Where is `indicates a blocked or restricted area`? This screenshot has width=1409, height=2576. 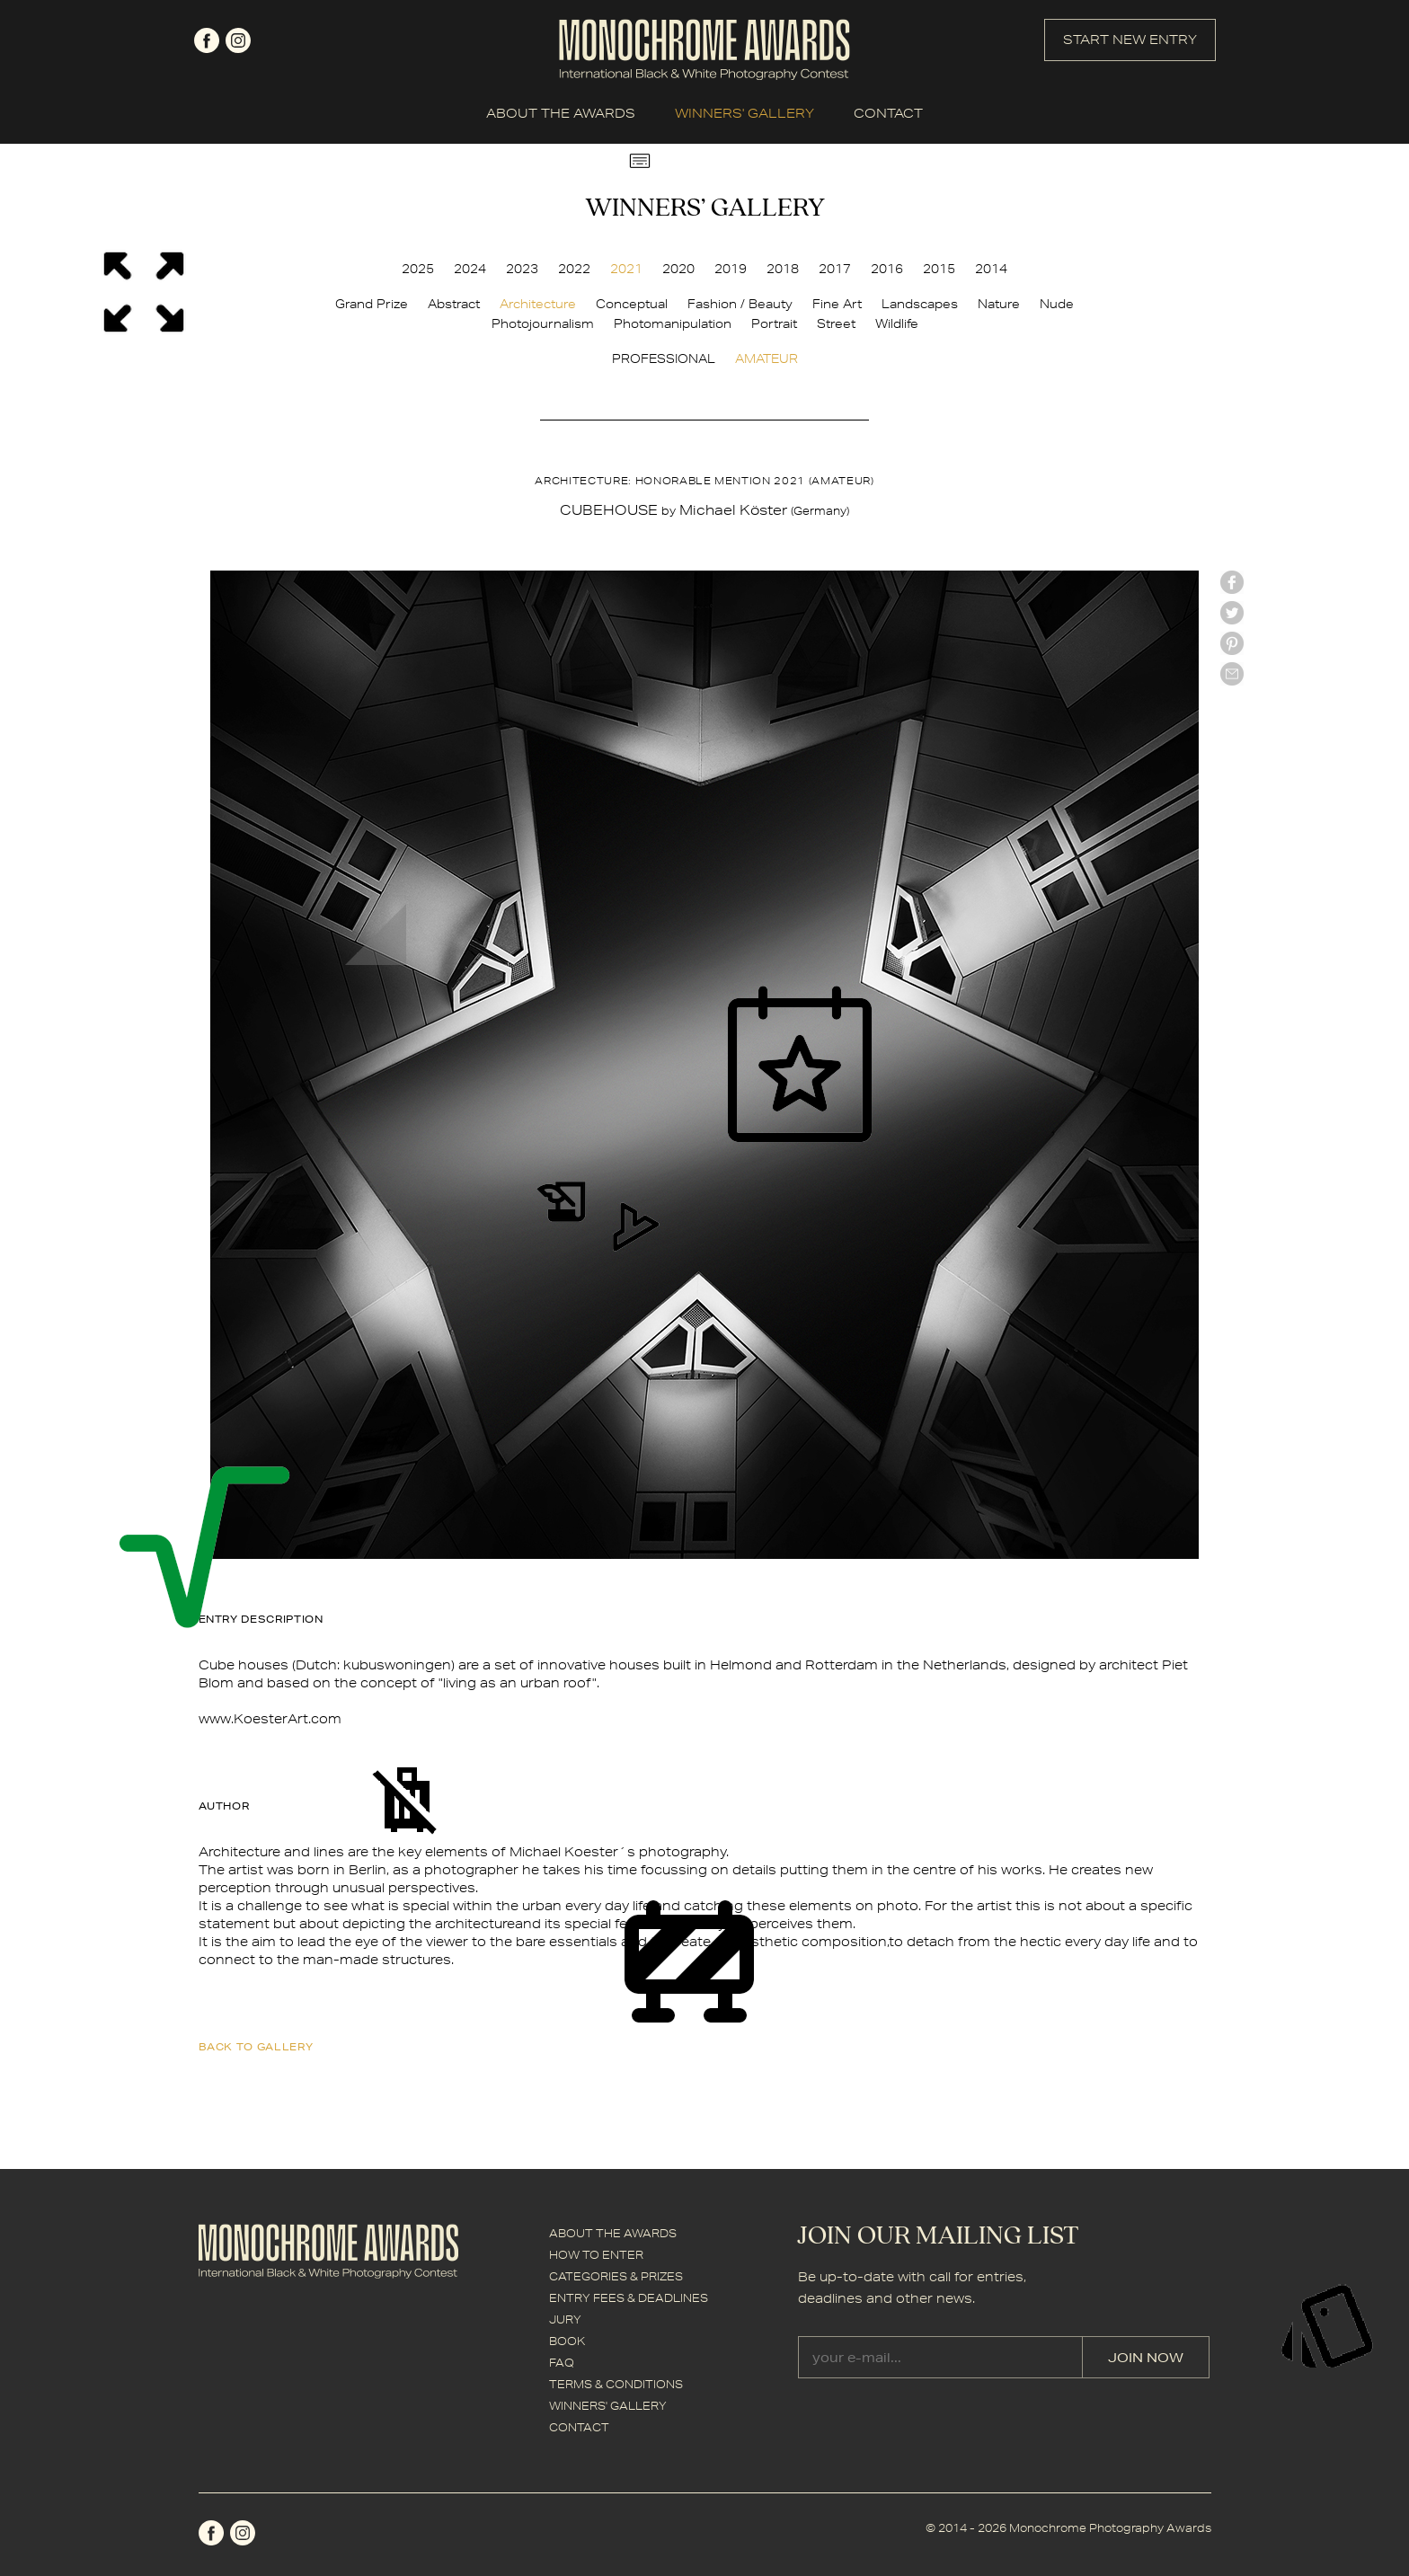
indicates a blocked or restricted area is located at coordinates (689, 1958).